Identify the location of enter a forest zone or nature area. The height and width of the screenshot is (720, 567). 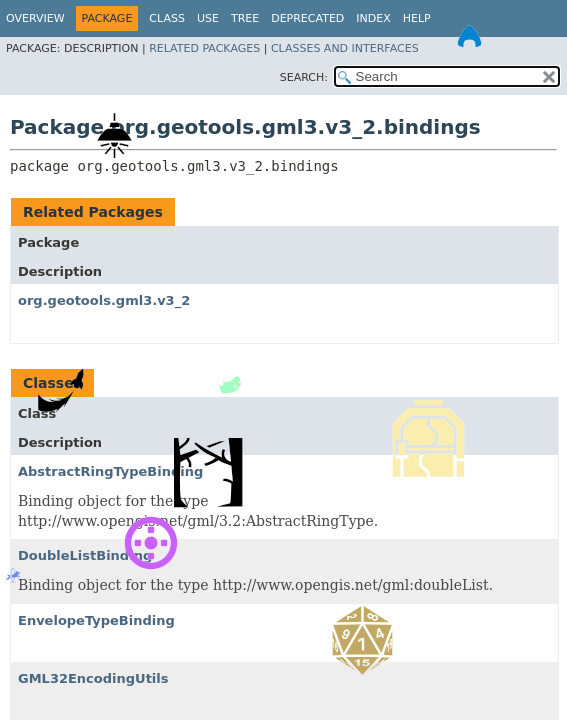
(208, 473).